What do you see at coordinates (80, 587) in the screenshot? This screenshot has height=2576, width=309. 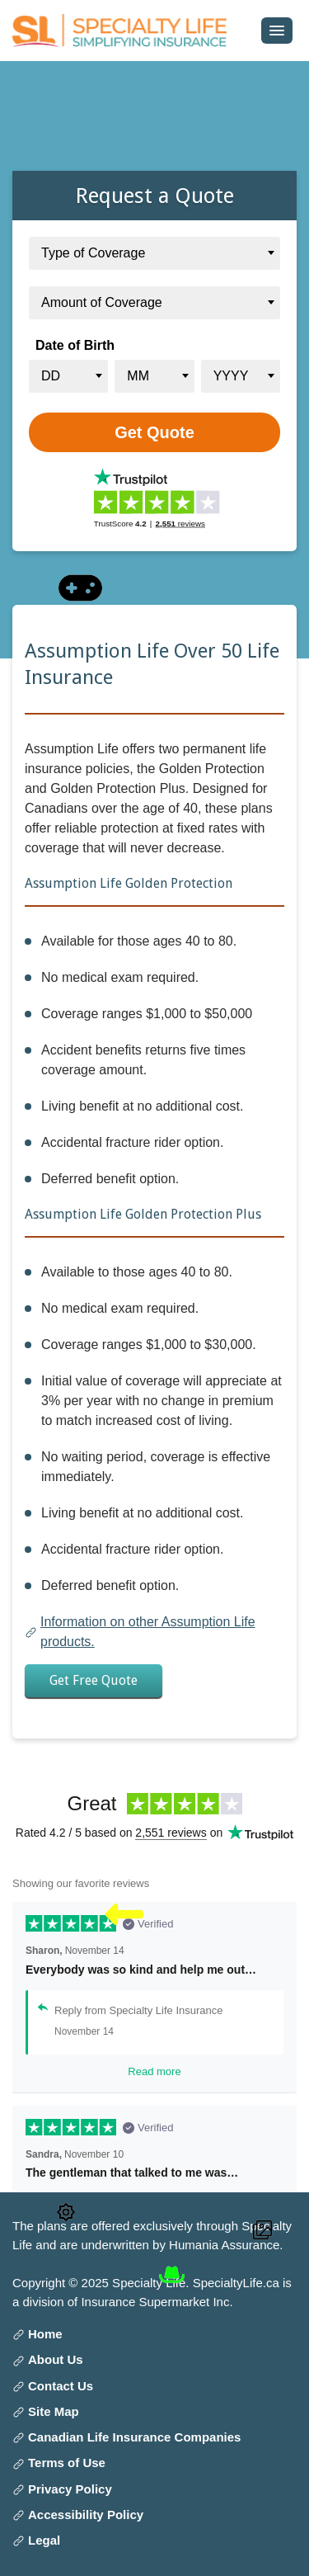 I see `access games or gaming features` at bounding box center [80, 587].